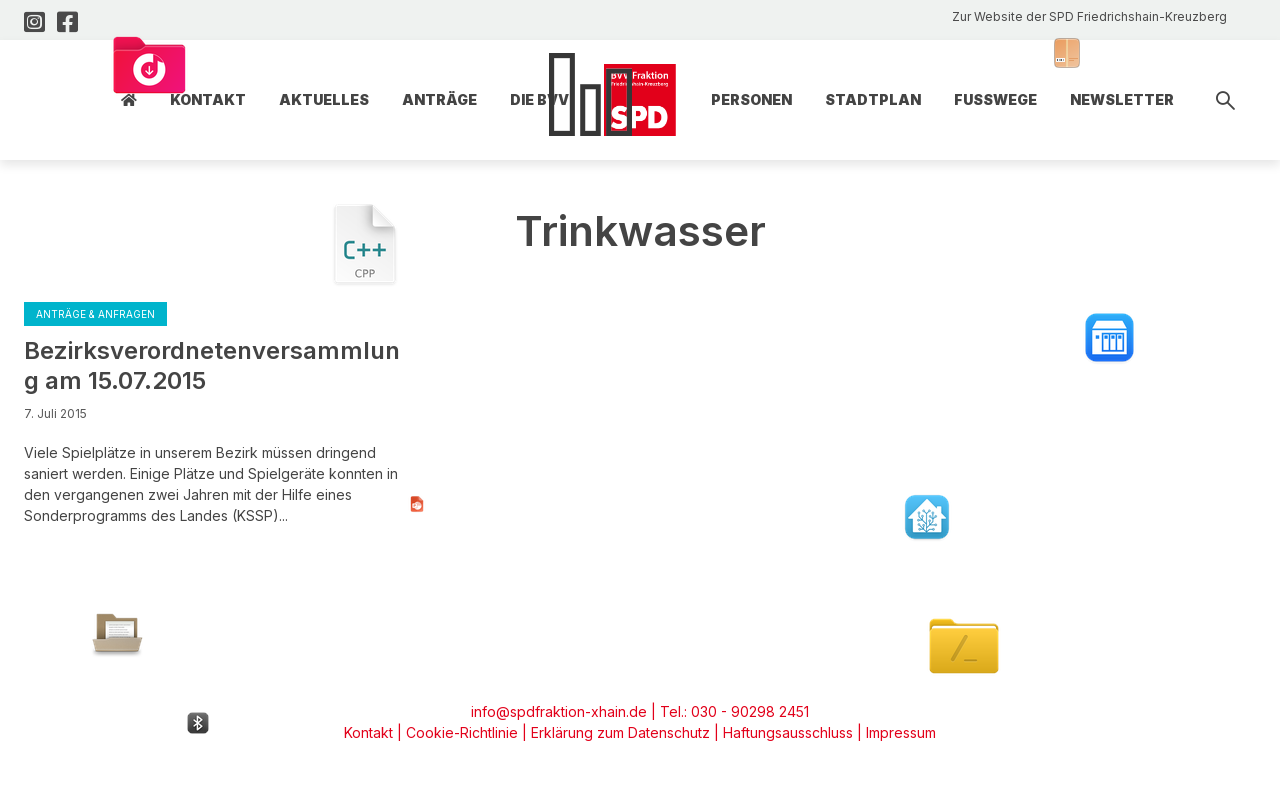 Image resolution: width=1280 pixels, height=803 pixels. Describe the element at coordinates (417, 504) in the screenshot. I see `open a PowerPoint presentation file` at that location.